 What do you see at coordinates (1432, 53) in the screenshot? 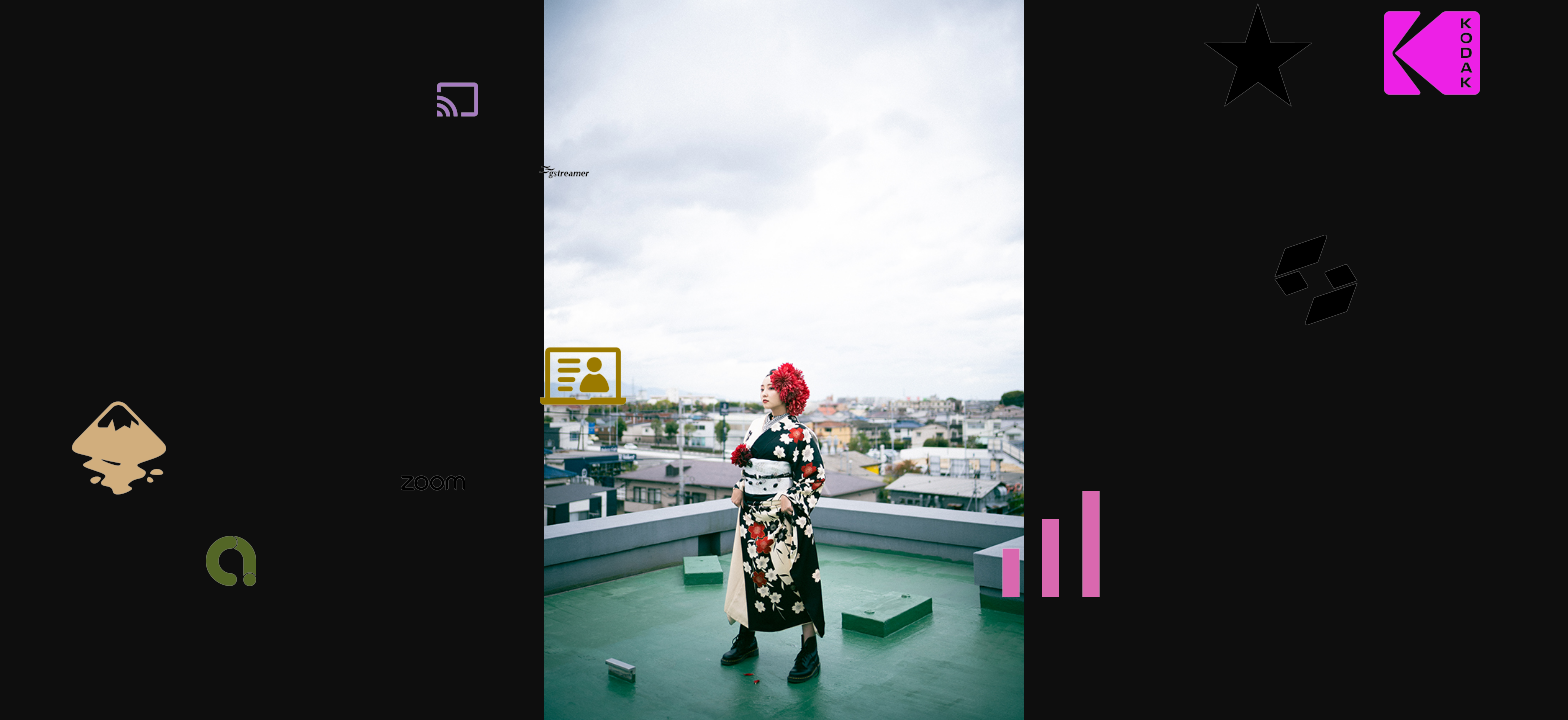
I see `Kodak brand logo` at bounding box center [1432, 53].